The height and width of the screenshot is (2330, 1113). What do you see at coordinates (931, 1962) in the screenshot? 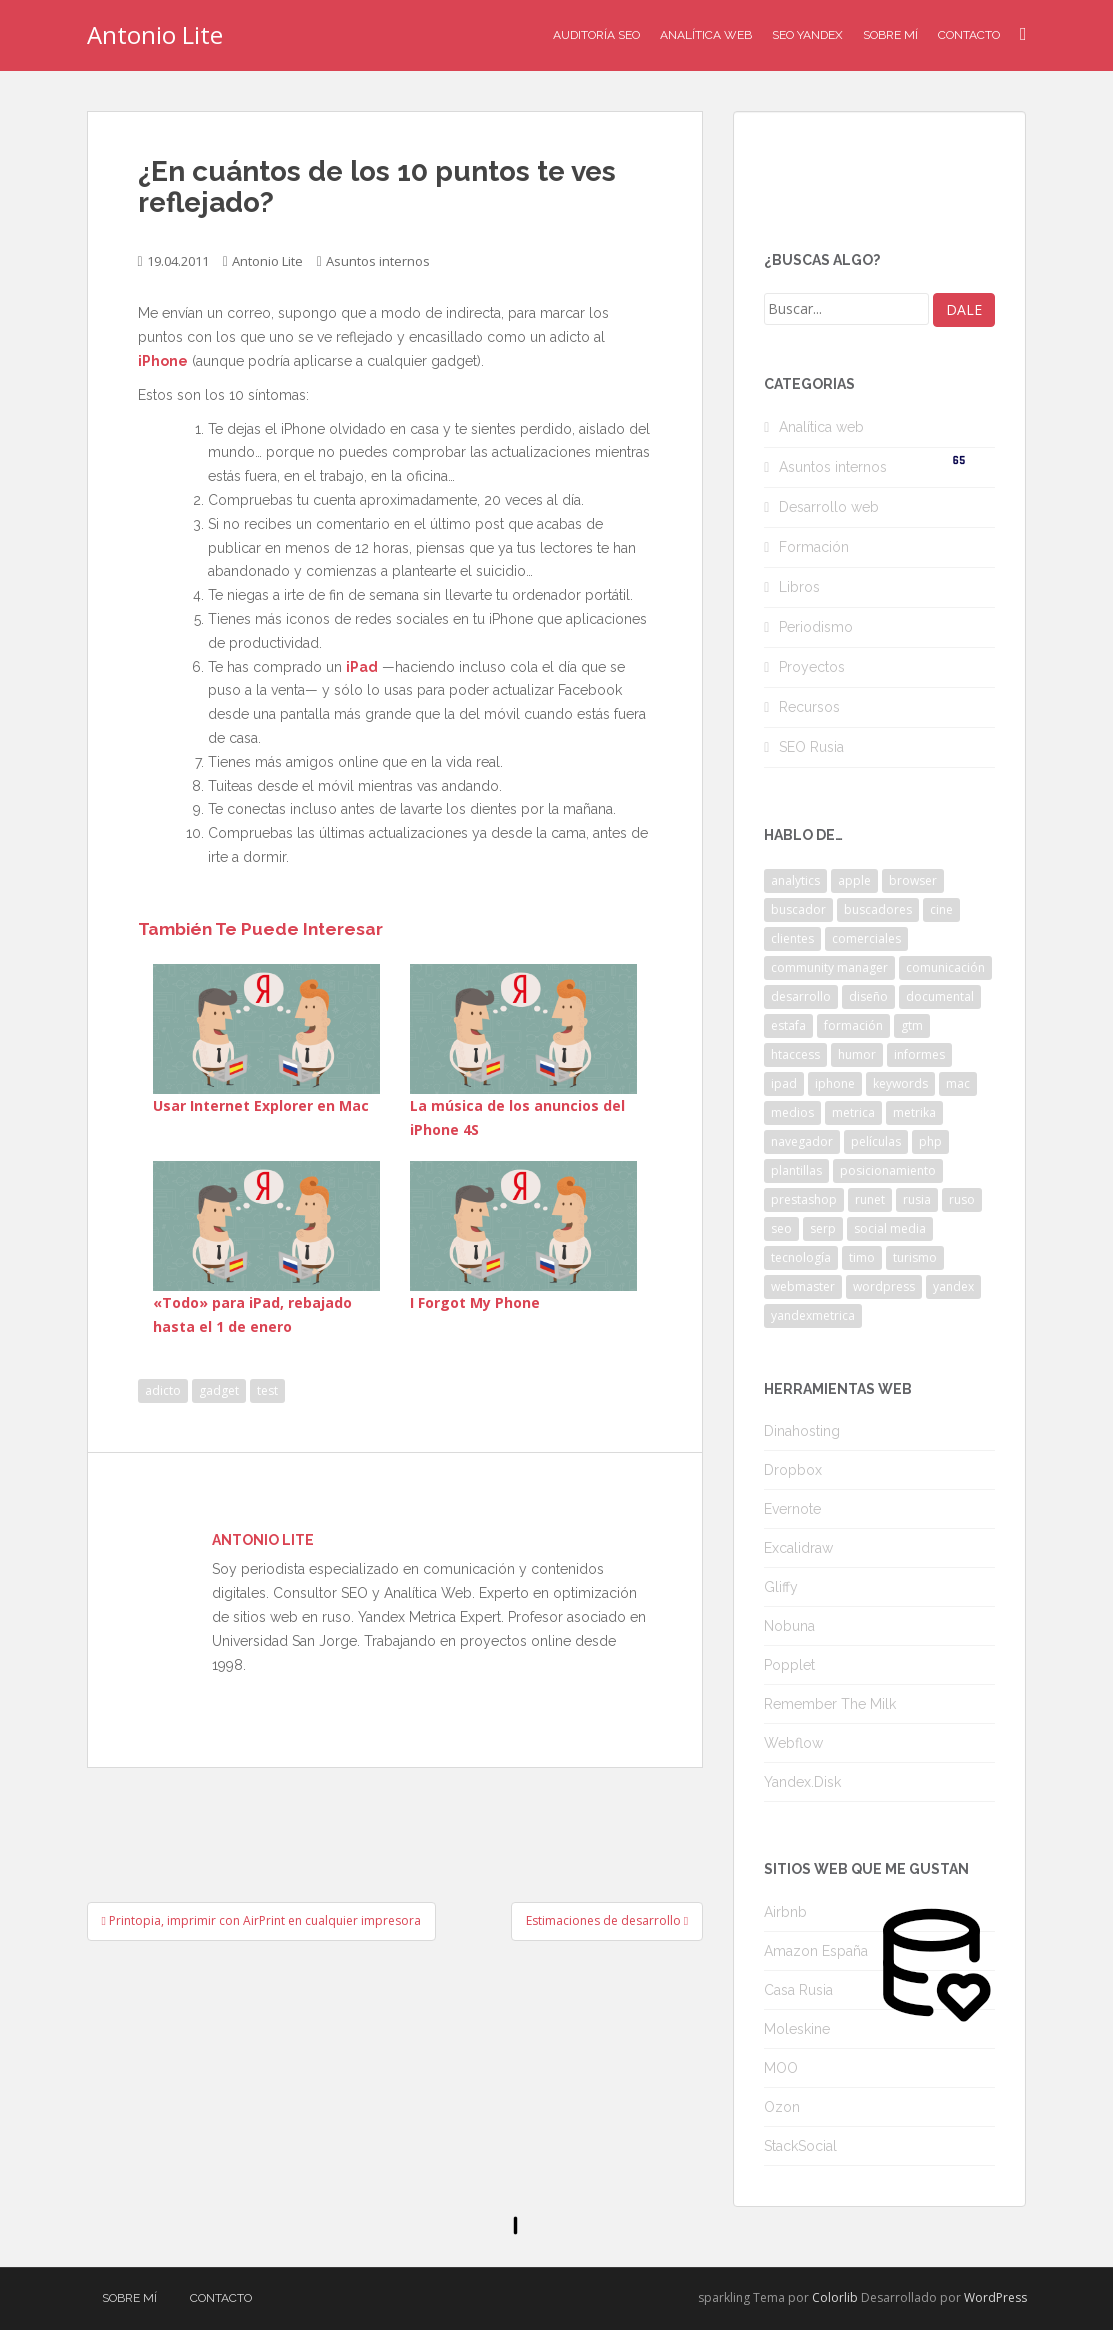
I see `add database to favorites` at bounding box center [931, 1962].